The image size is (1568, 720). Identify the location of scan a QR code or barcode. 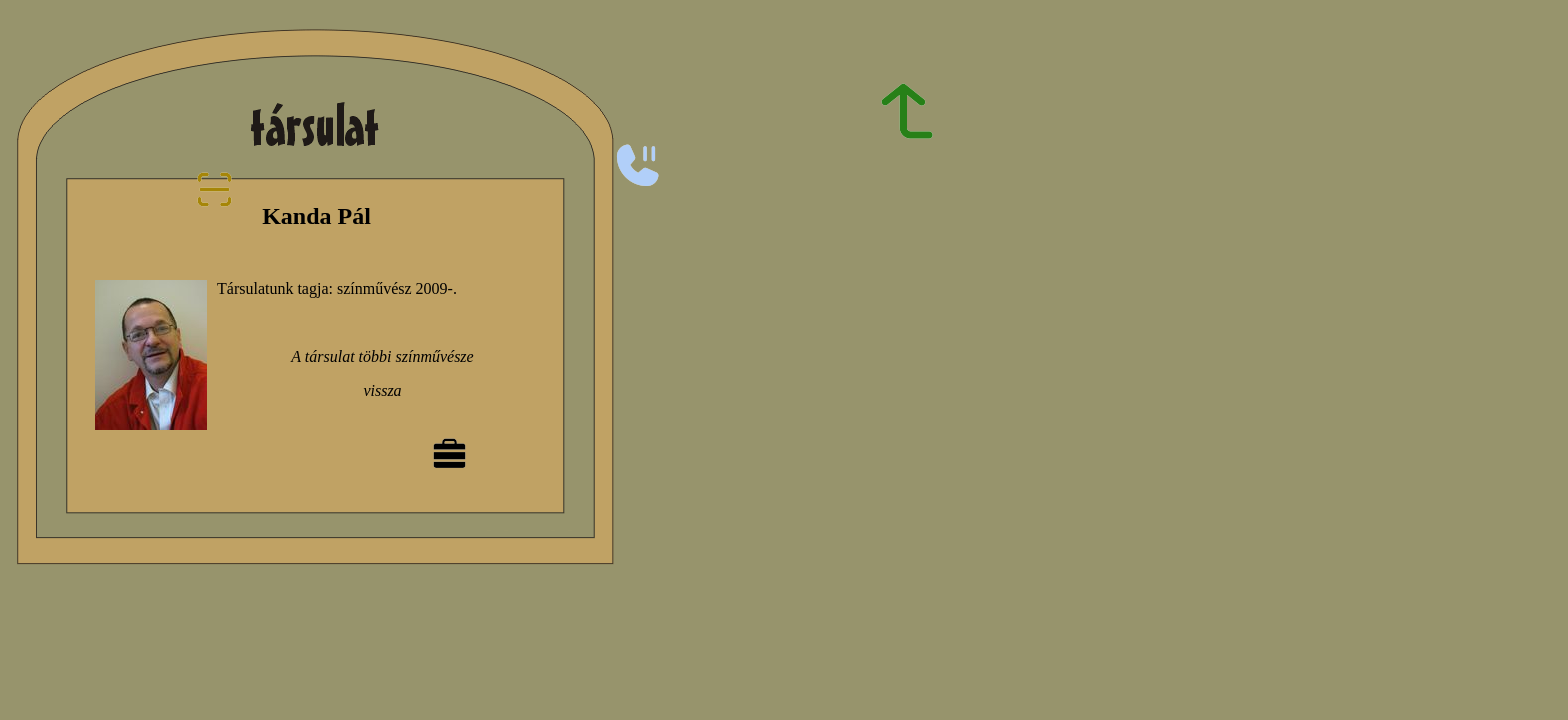
(214, 189).